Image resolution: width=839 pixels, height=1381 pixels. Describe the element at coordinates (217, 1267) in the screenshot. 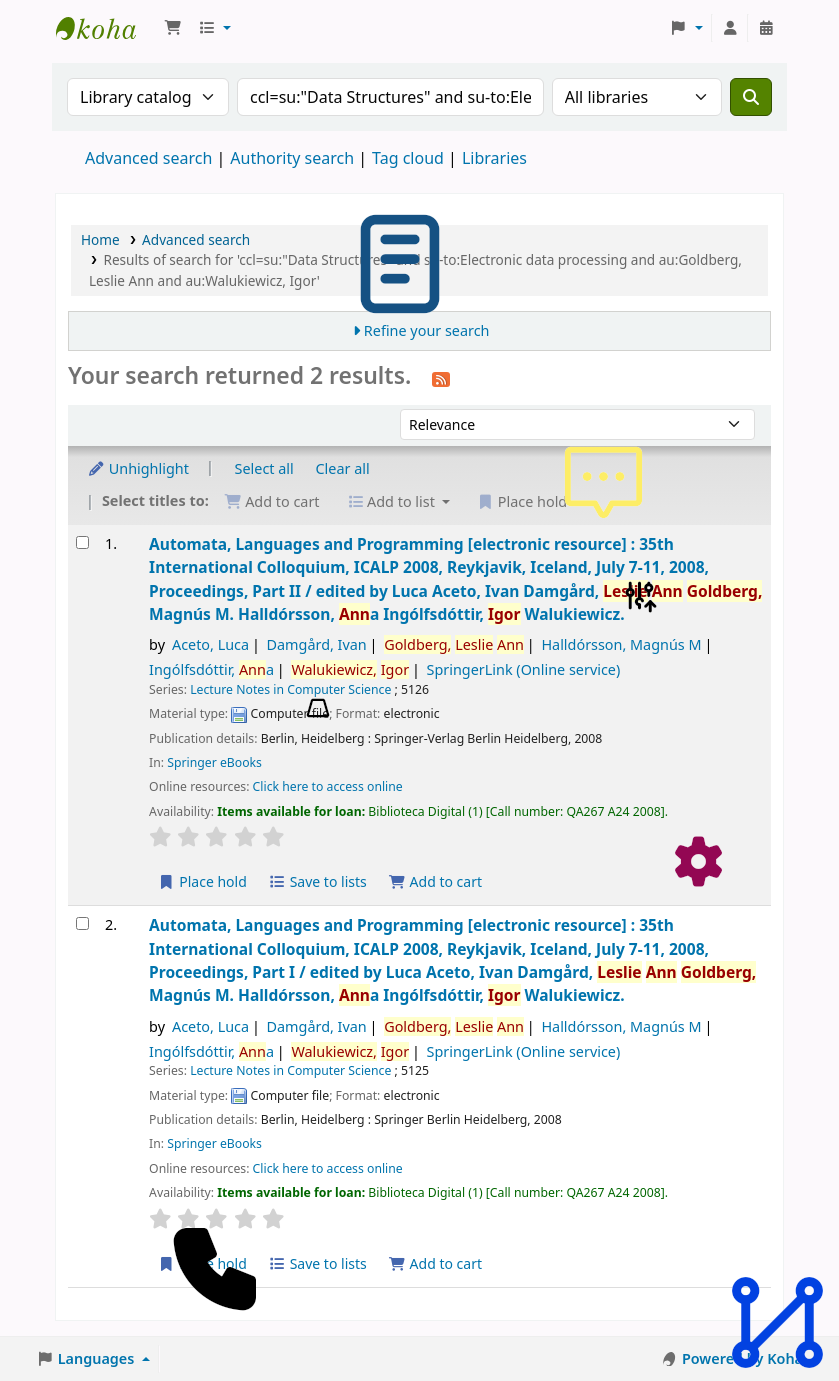

I see `make a phone call` at that location.